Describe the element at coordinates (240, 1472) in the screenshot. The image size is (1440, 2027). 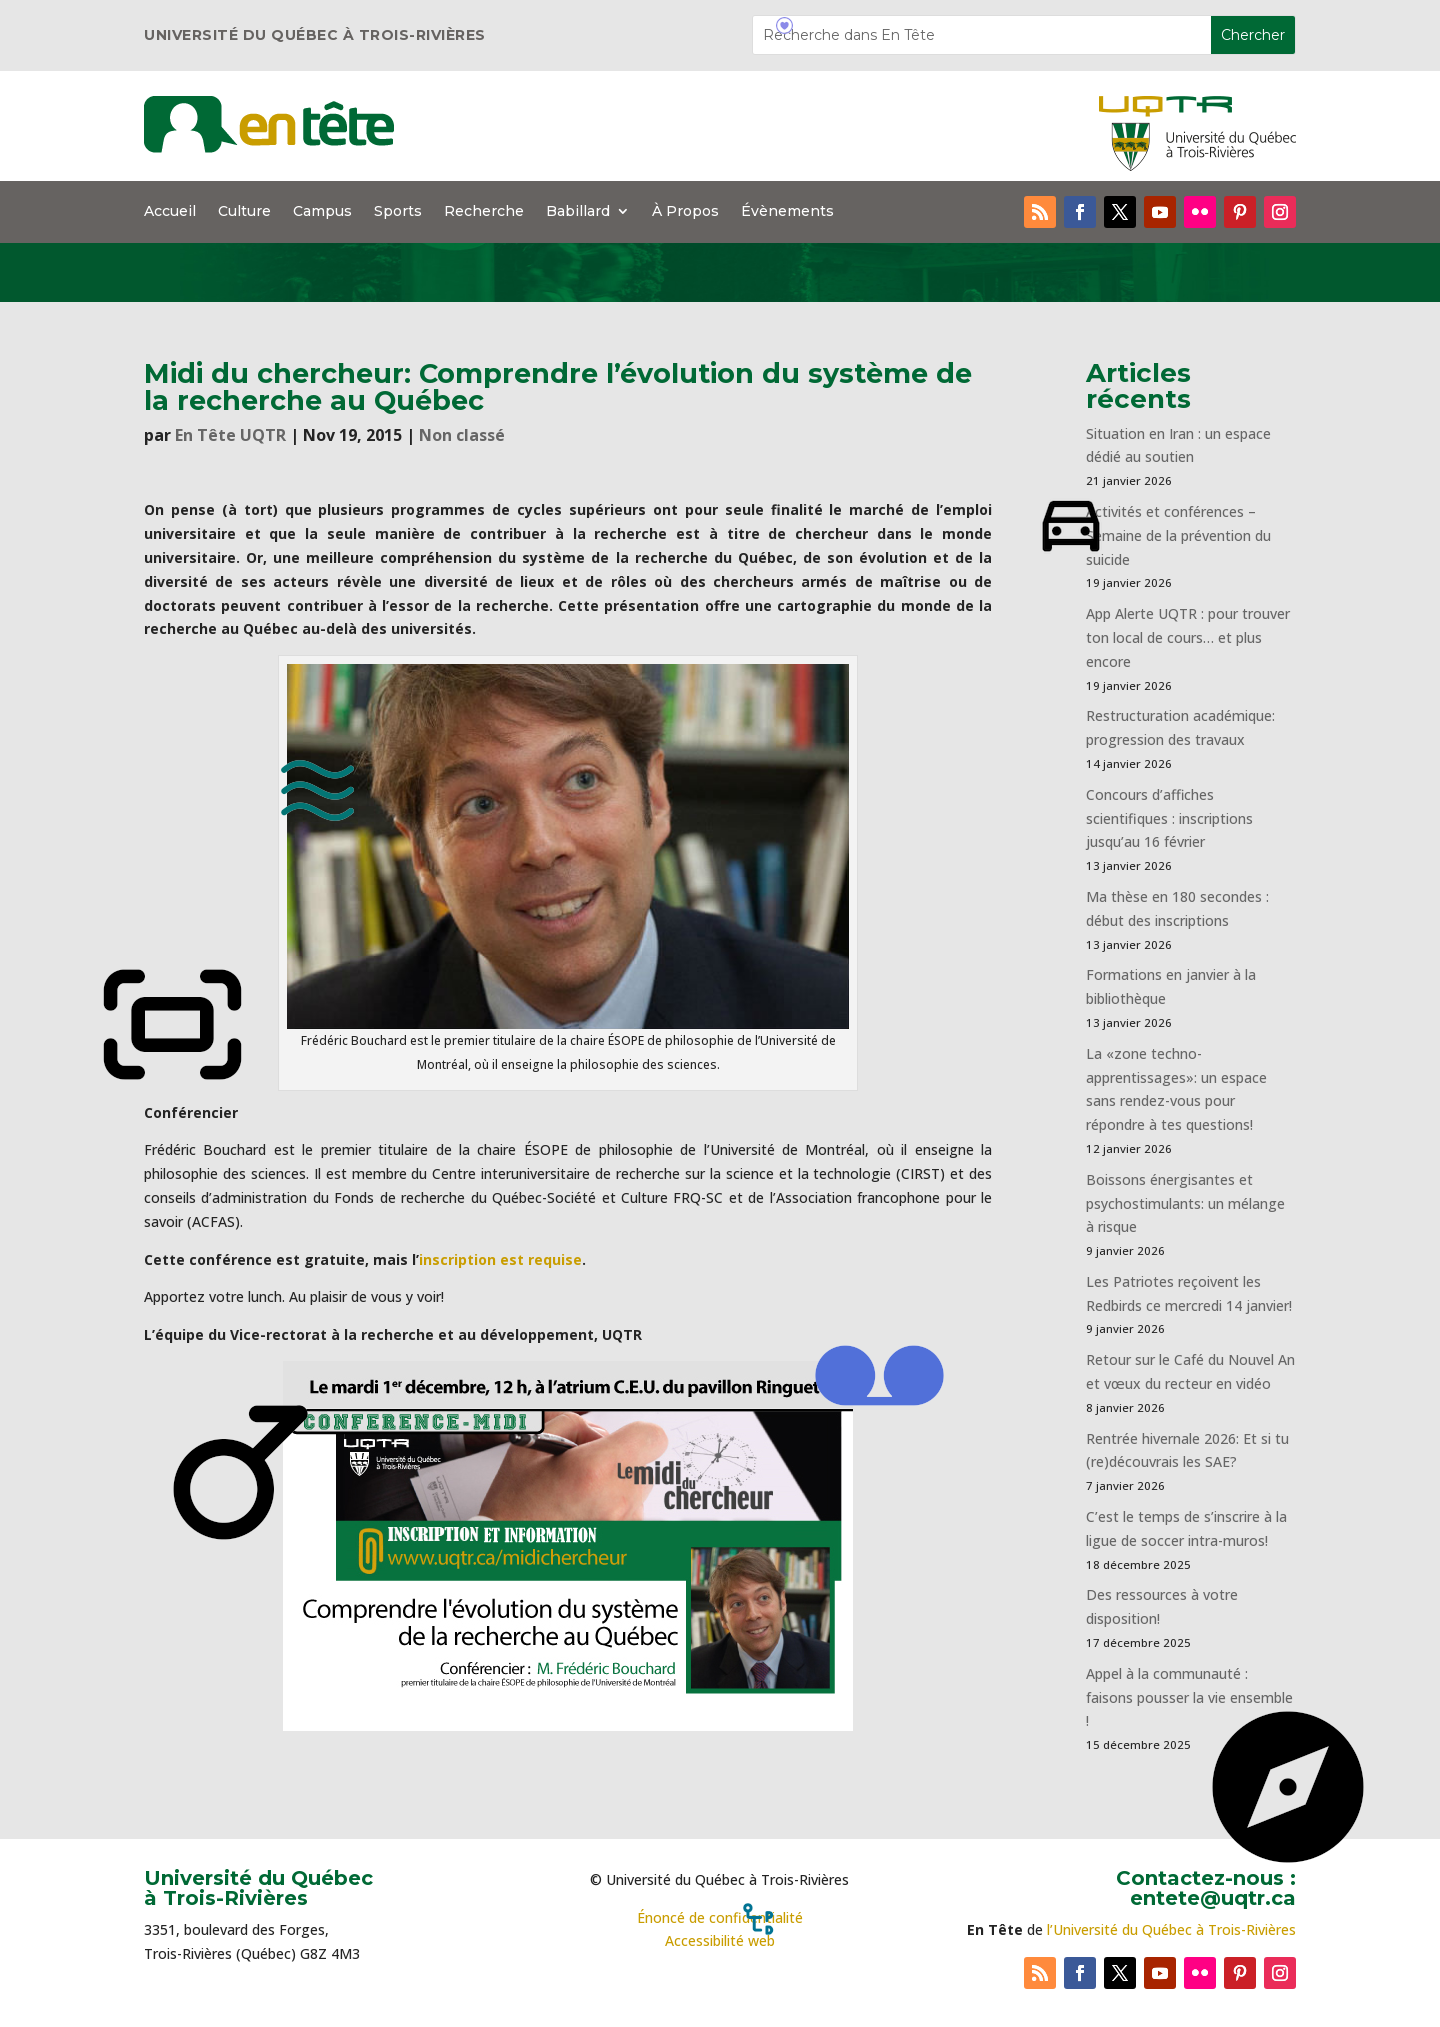
I see `select demiboy gender identity` at that location.